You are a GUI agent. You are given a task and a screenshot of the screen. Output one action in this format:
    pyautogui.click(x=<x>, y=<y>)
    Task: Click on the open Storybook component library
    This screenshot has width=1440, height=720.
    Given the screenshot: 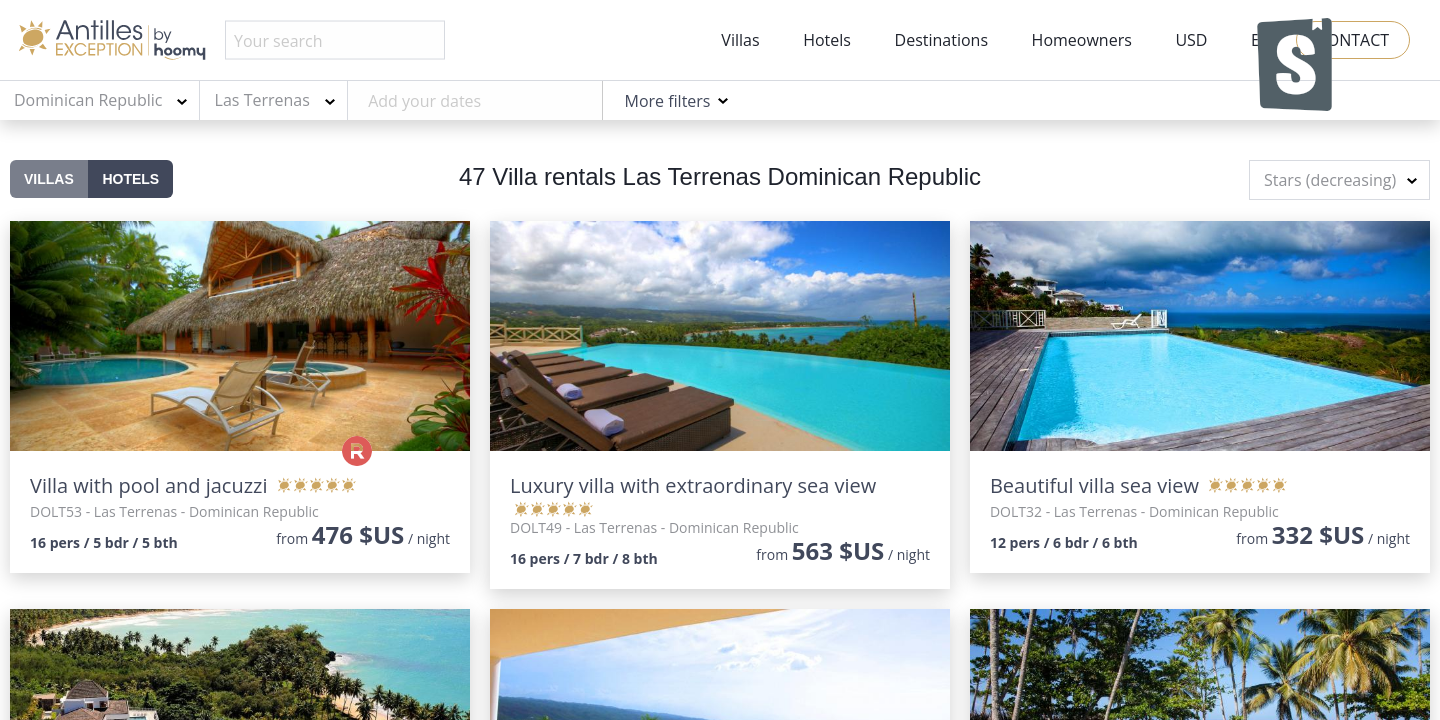 What is the action you would take?
    pyautogui.click(x=1294, y=64)
    